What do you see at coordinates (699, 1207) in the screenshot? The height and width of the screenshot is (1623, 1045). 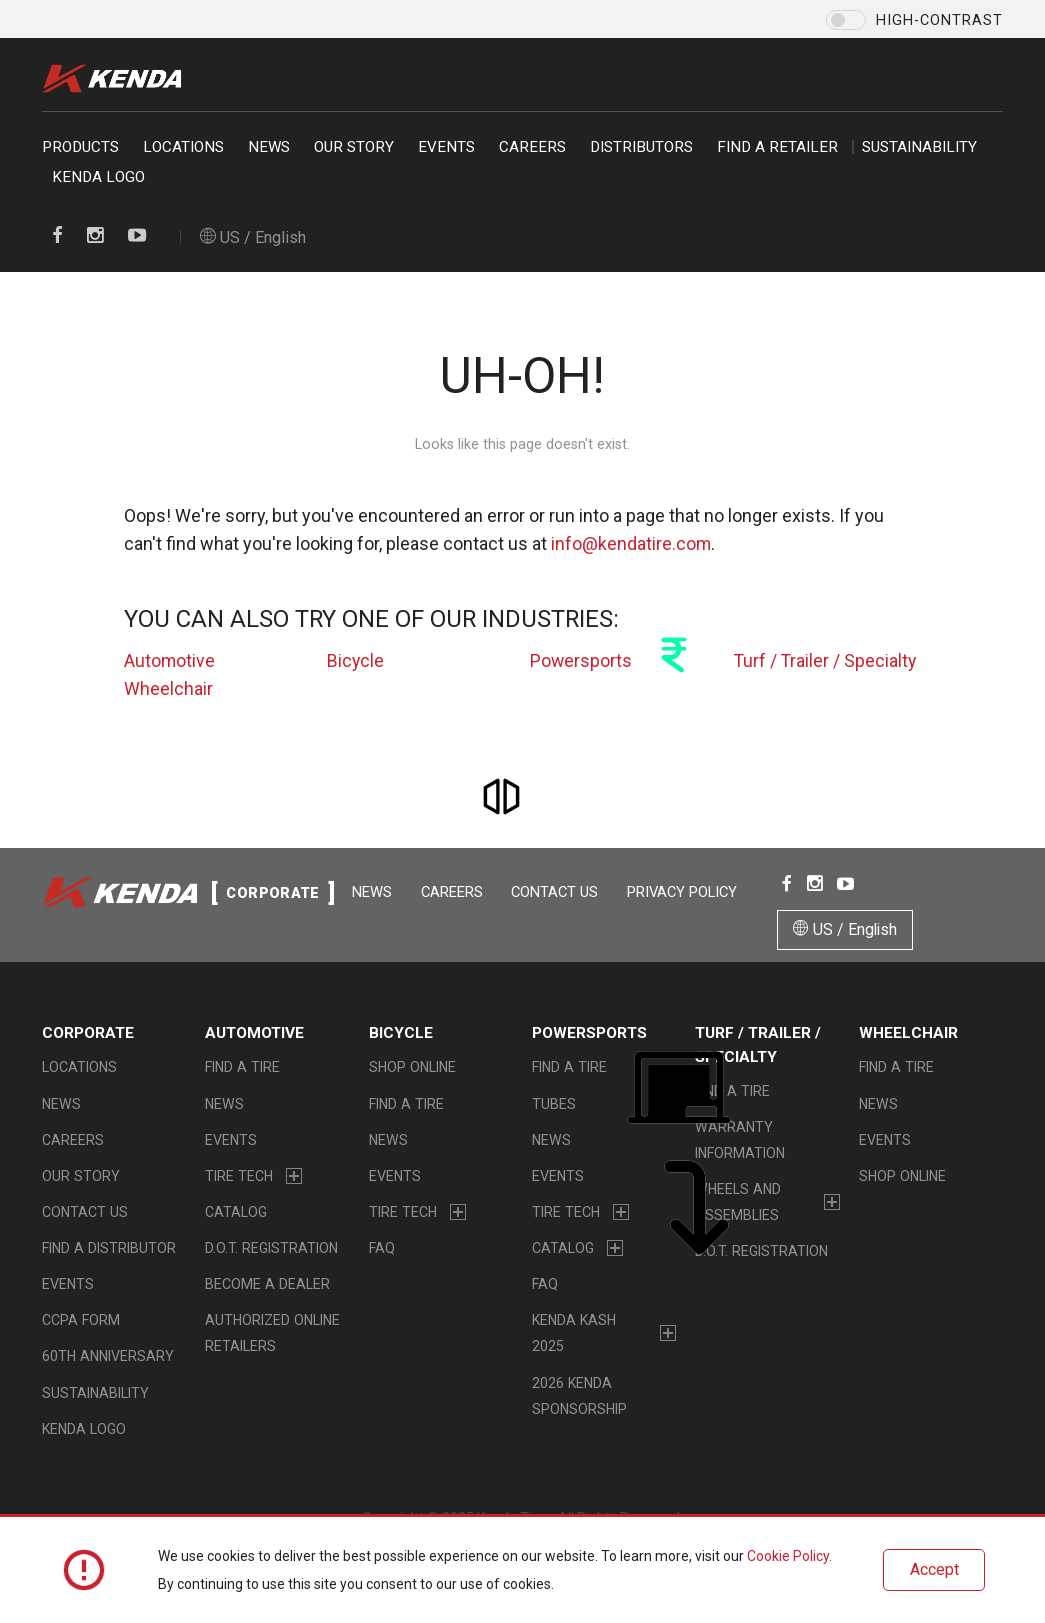 I see `move item down one level` at bounding box center [699, 1207].